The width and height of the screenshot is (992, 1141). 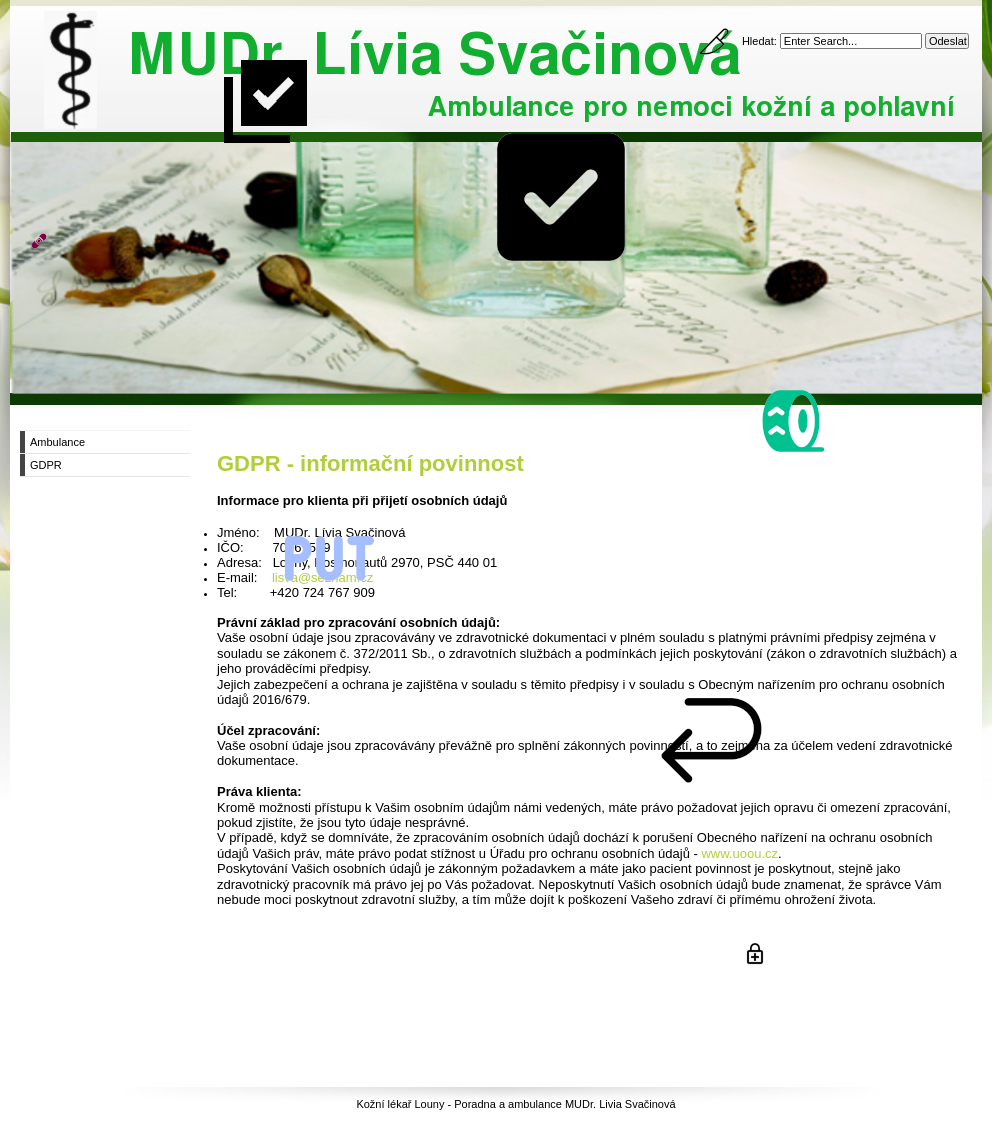 I want to click on a selected or checked item, so click(x=561, y=197).